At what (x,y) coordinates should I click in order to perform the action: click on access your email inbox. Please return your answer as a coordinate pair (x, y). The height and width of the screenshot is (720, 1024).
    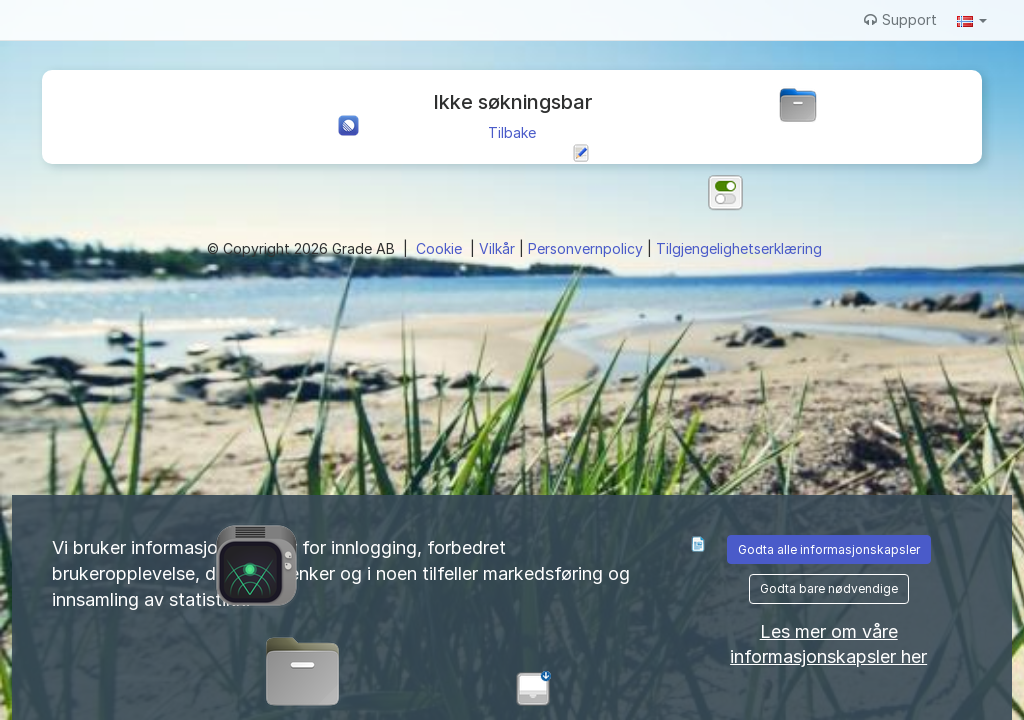
    Looking at the image, I should click on (533, 689).